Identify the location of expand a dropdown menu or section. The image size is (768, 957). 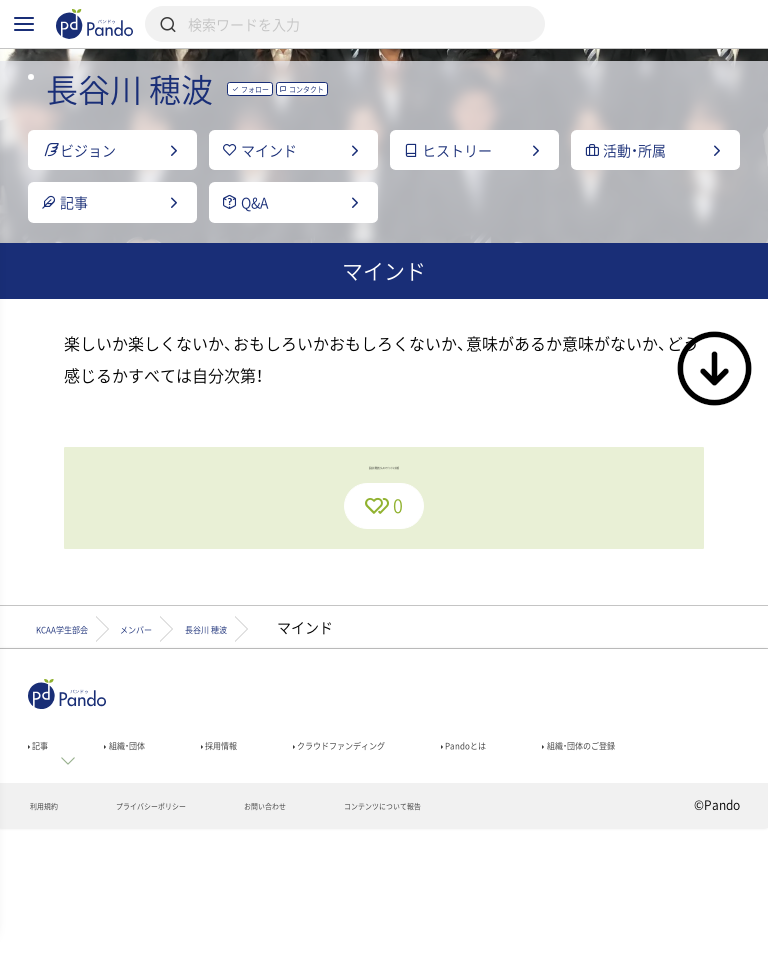
(68, 761).